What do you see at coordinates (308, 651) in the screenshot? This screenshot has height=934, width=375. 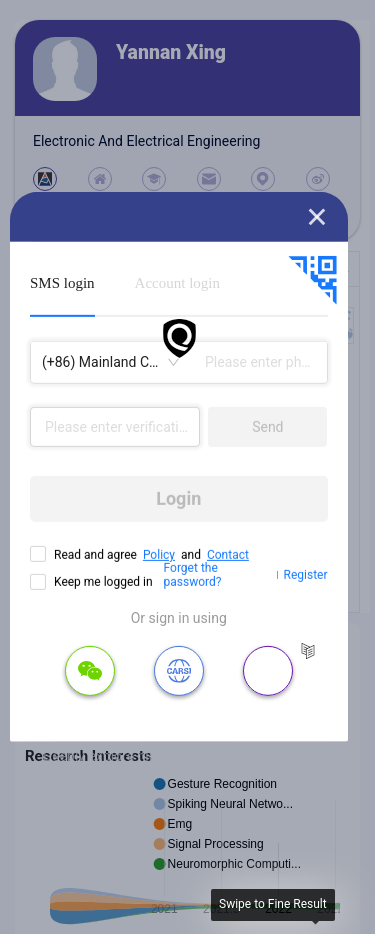 I see `open carrd website builder` at bounding box center [308, 651].